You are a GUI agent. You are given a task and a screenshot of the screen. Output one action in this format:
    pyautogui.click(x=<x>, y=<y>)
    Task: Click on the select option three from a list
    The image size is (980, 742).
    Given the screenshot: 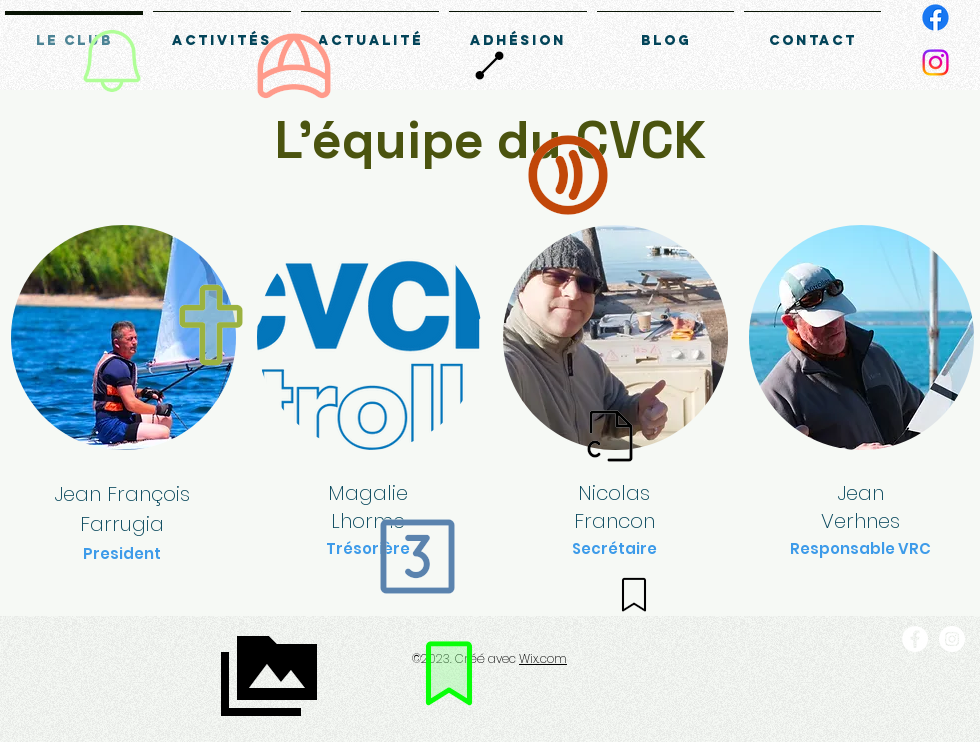 What is the action you would take?
    pyautogui.click(x=417, y=556)
    